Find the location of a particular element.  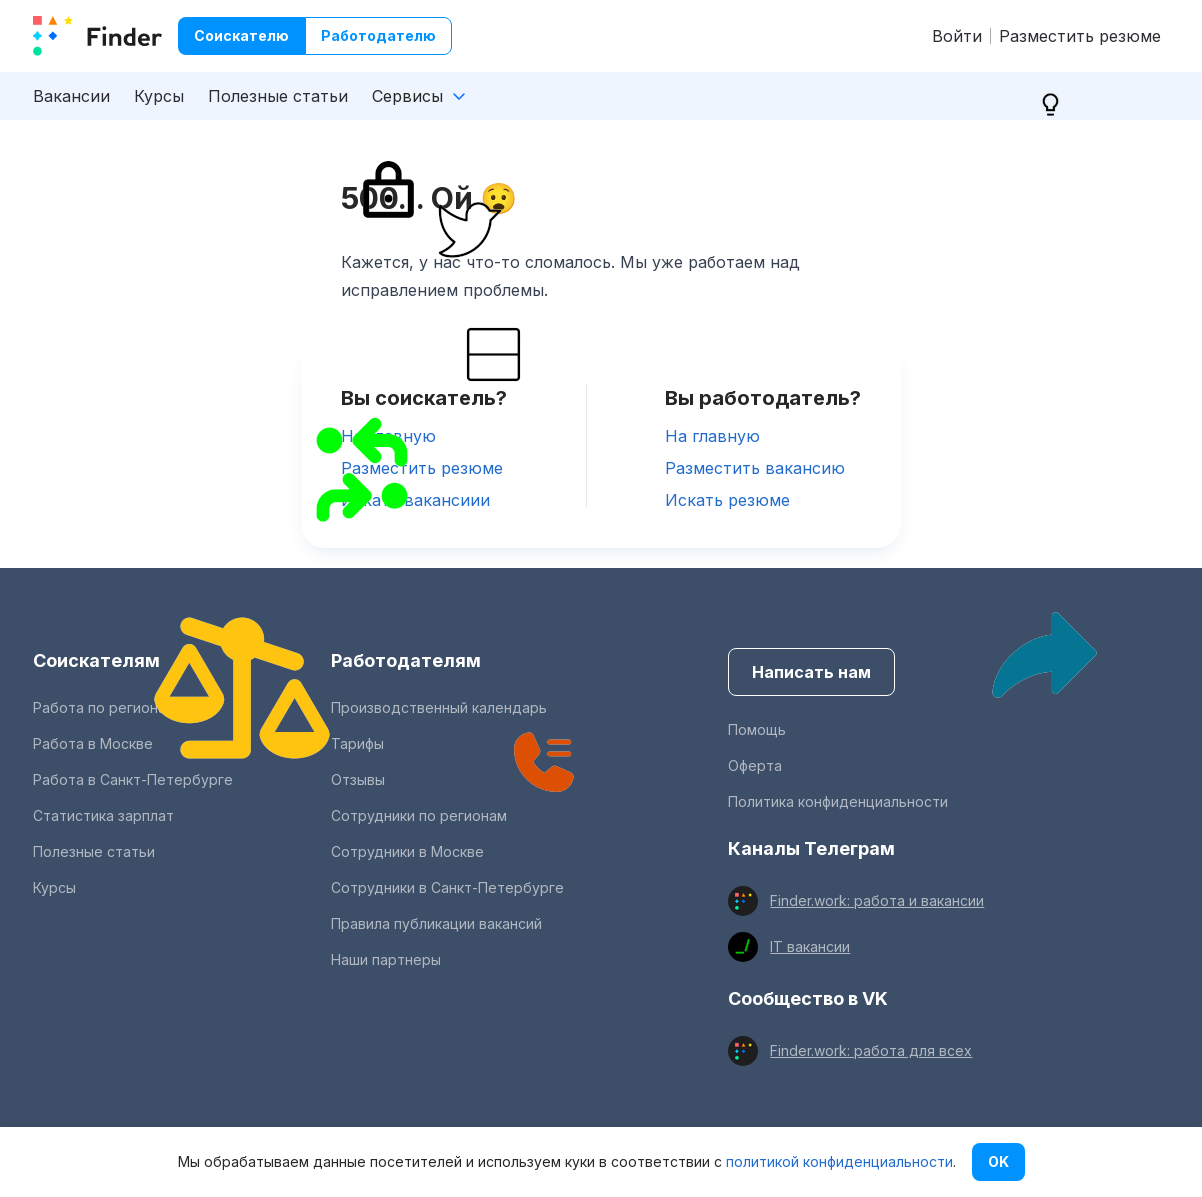

lock or secure this item is located at coordinates (388, 192).